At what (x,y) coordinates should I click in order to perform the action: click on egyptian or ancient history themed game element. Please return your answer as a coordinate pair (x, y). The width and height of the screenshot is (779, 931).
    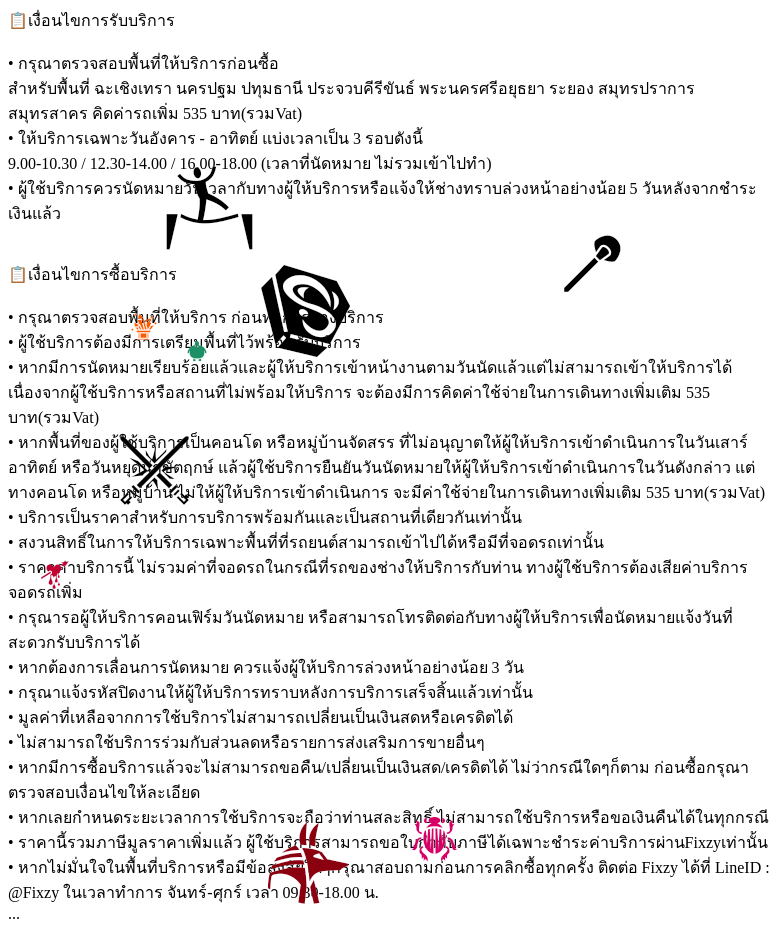
    Looking at the image, I should click on (434, 839).